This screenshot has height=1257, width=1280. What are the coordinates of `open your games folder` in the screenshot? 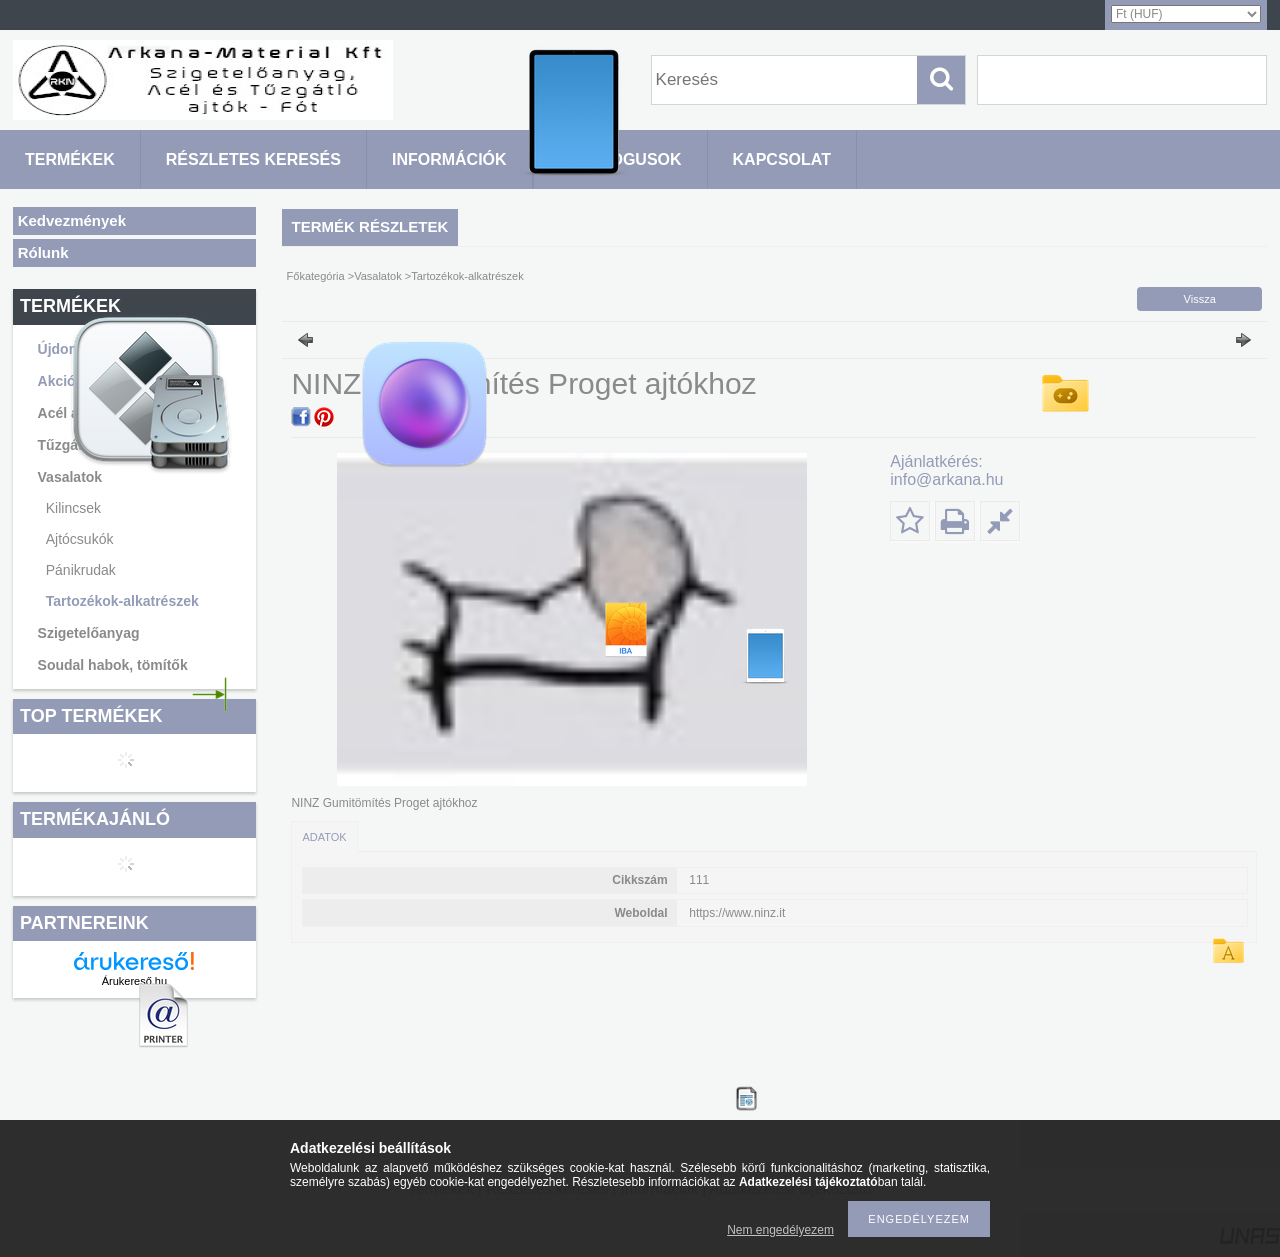 It's located at (1065, 394).